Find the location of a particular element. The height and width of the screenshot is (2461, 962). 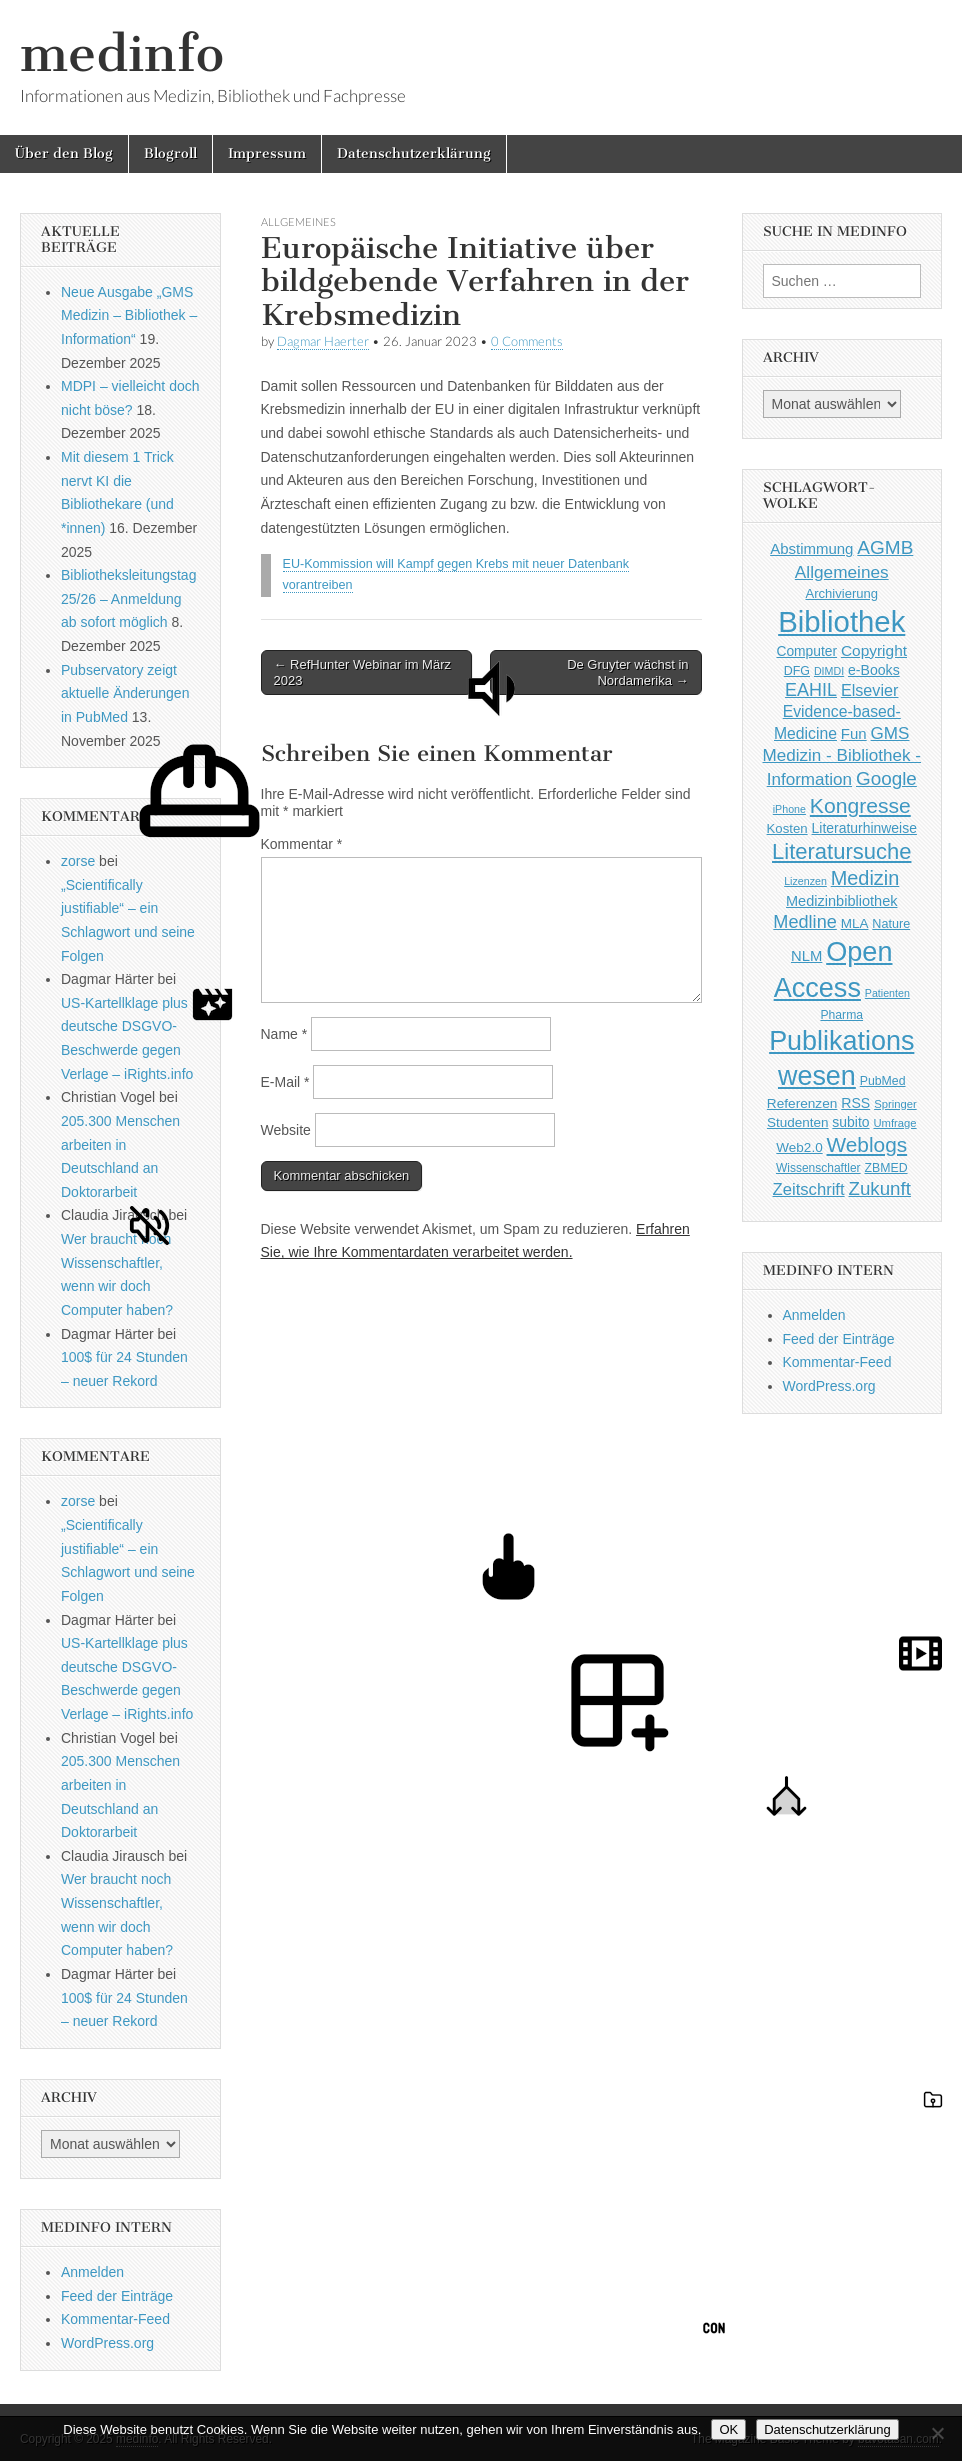

decrease audio volume is located at coordinates (492, 688).